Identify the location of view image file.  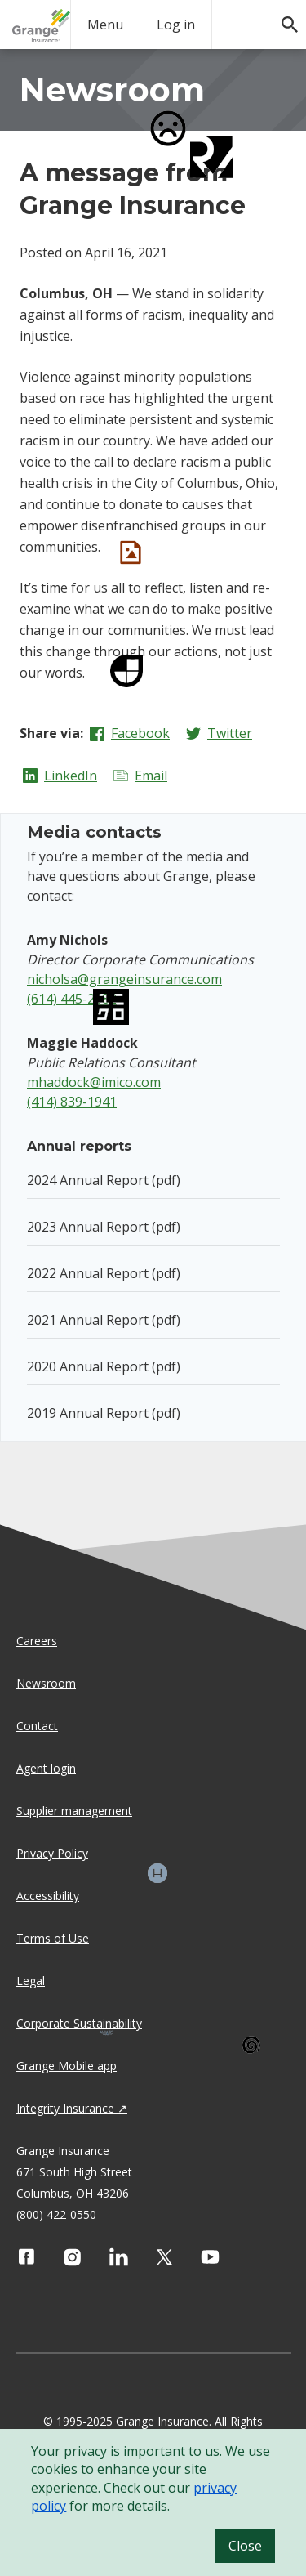
(131, 552).